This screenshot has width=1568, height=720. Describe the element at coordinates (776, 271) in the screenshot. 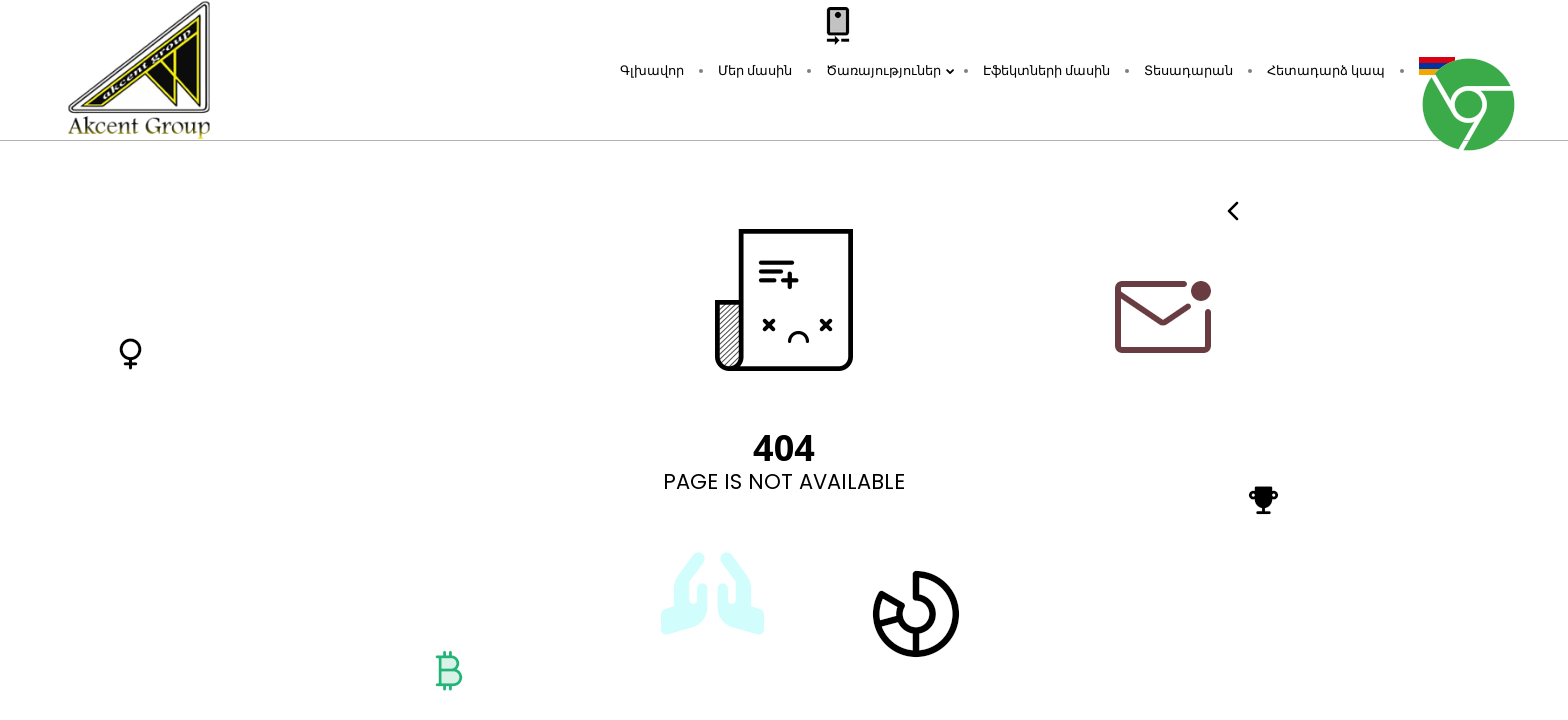

I see `add a new item to your playlist` at that location.